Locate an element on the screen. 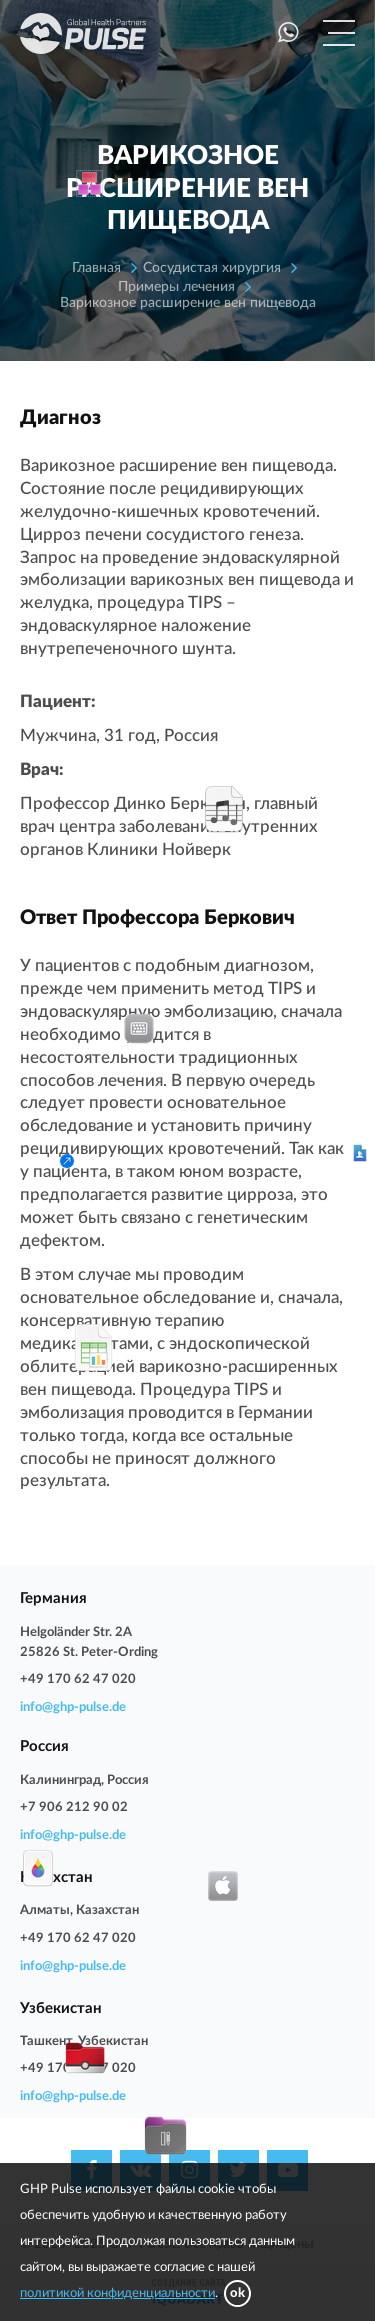 Image resolution: width=375 pixels, height=2321 pixels. indicates a symbolic link or shortcut to another file is located at coordinates (67, 1161).